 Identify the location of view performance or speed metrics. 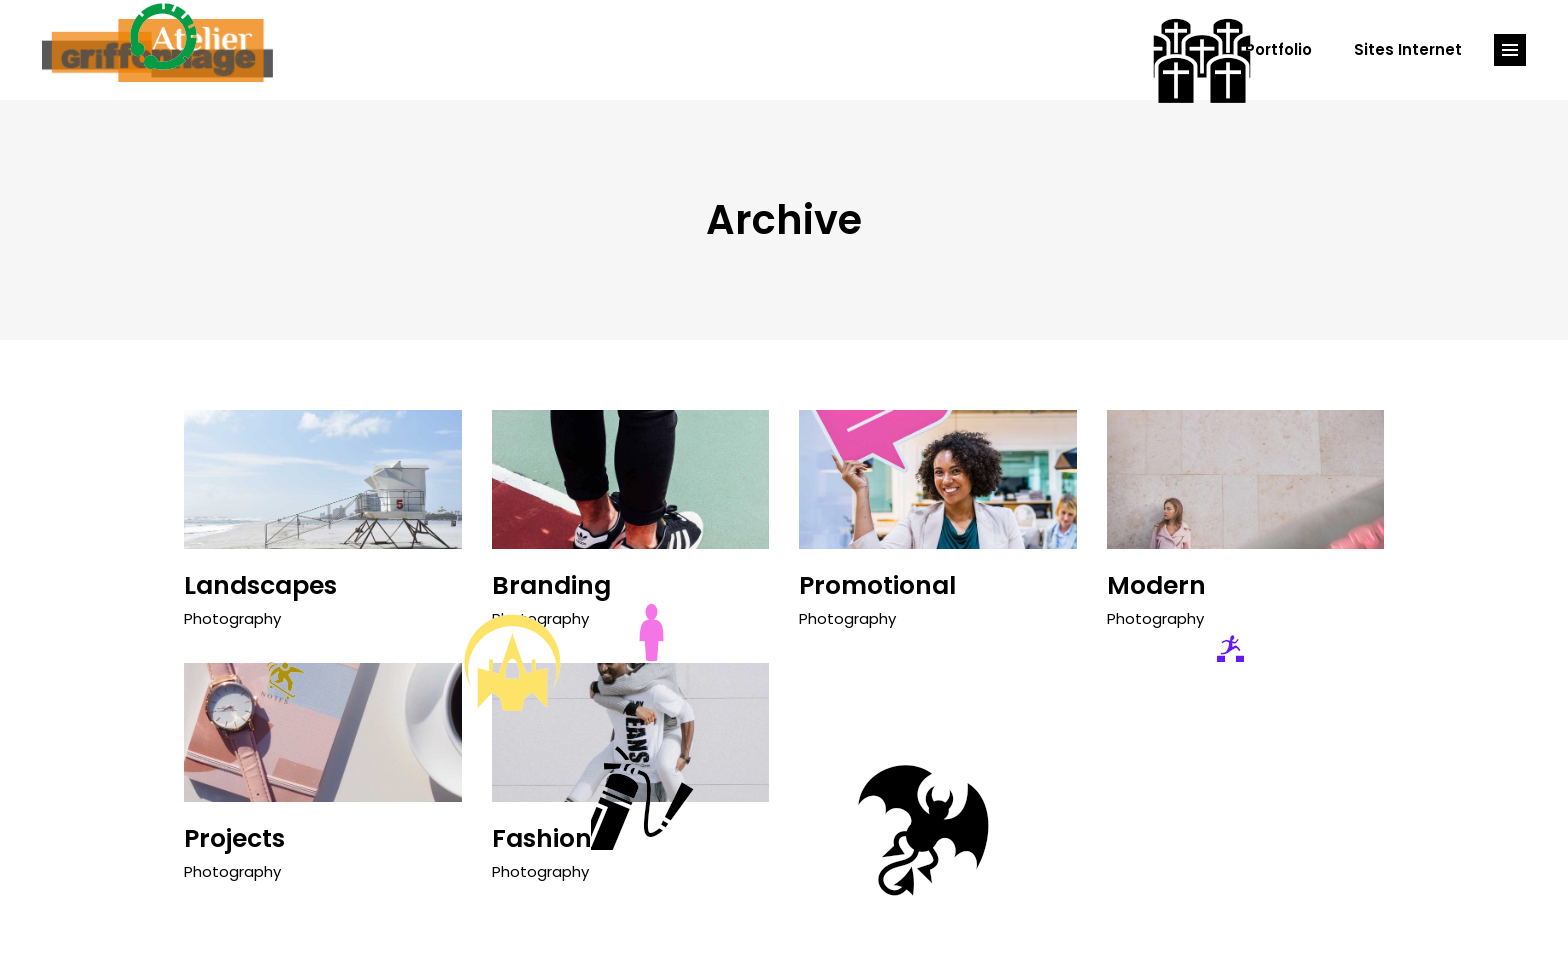
(163, 36).